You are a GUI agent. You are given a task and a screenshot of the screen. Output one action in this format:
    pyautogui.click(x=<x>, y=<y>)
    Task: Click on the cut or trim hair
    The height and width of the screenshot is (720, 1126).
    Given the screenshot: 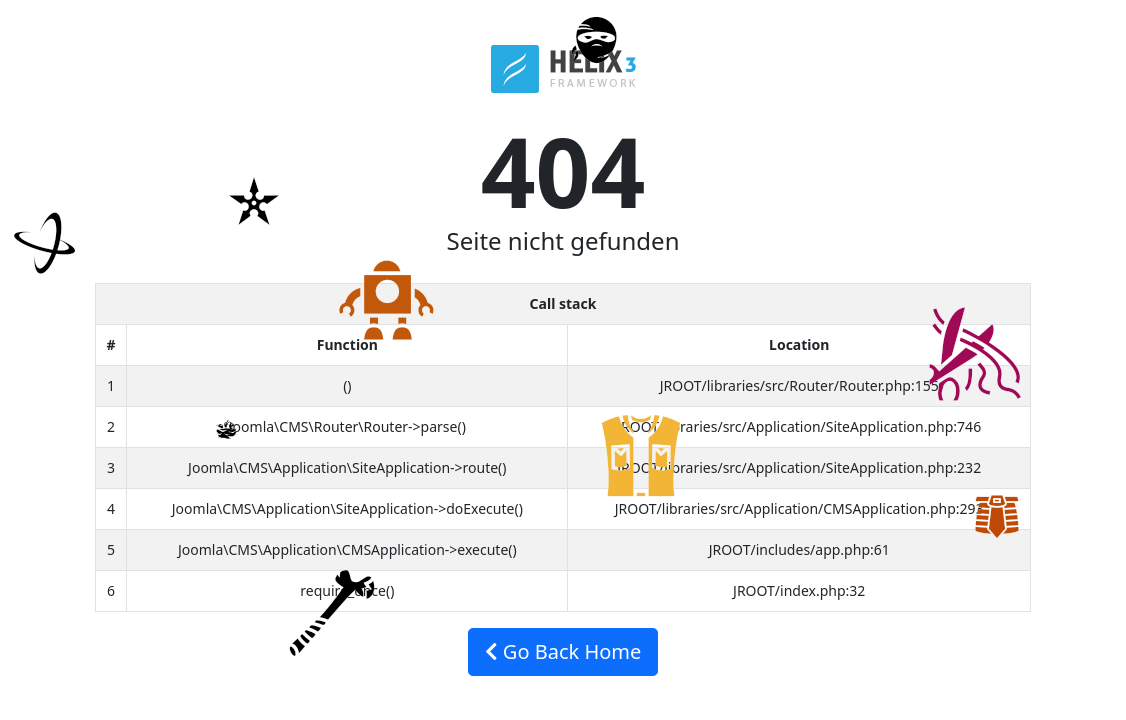 What is the action you would take?
    pyautogui.click(x=976, y=353)
    